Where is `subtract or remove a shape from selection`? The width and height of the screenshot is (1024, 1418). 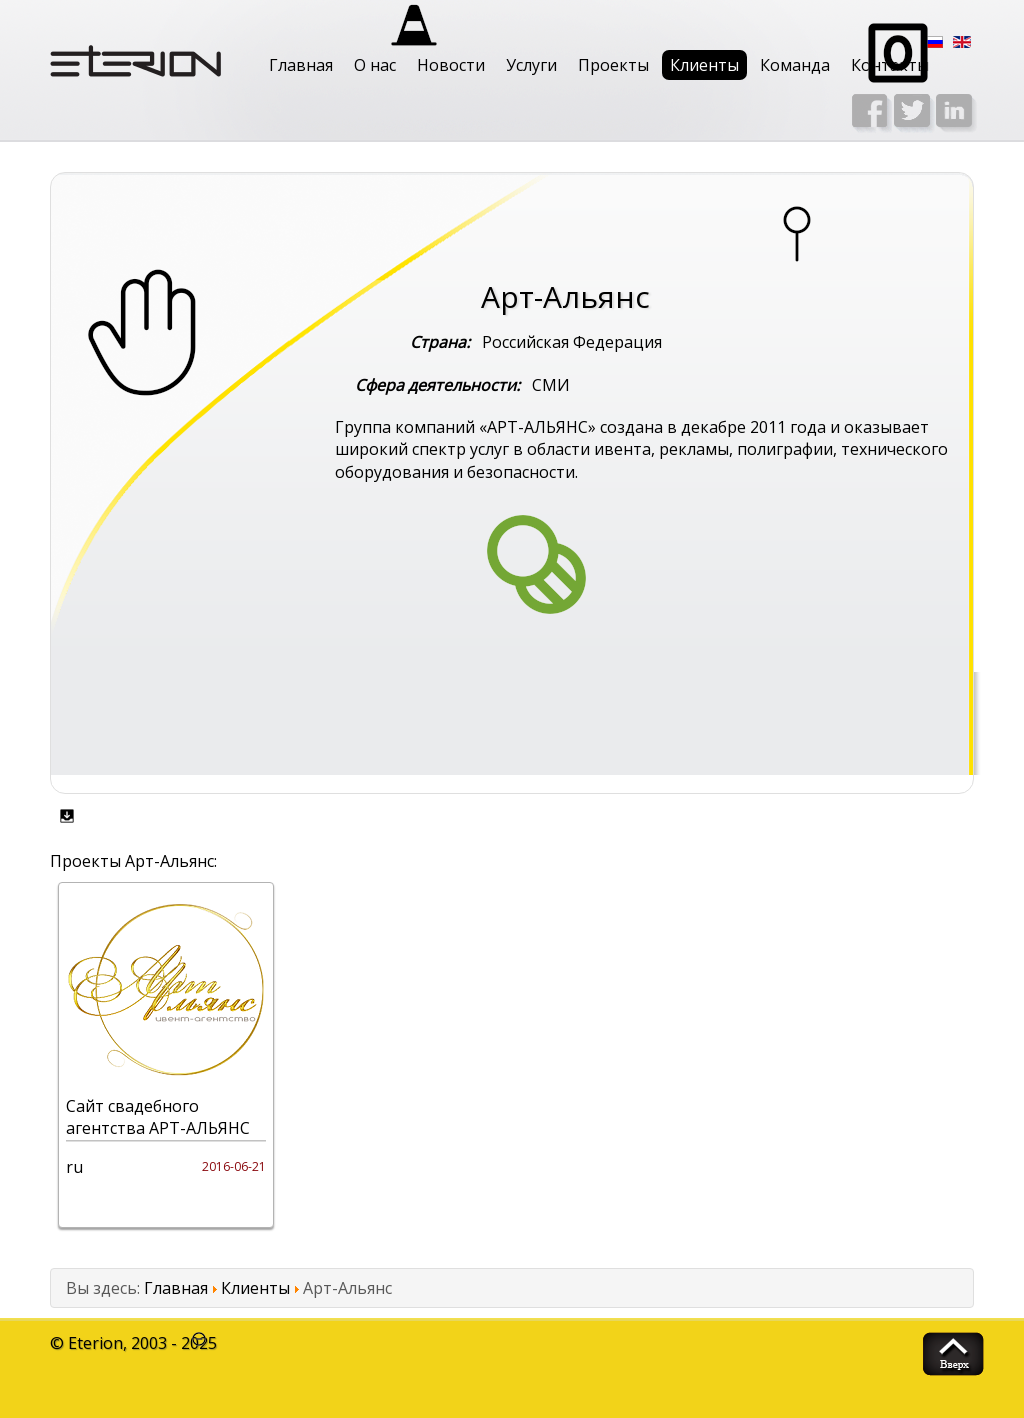 subtract or remove a shape from selection is located at coordinates (536, 564).